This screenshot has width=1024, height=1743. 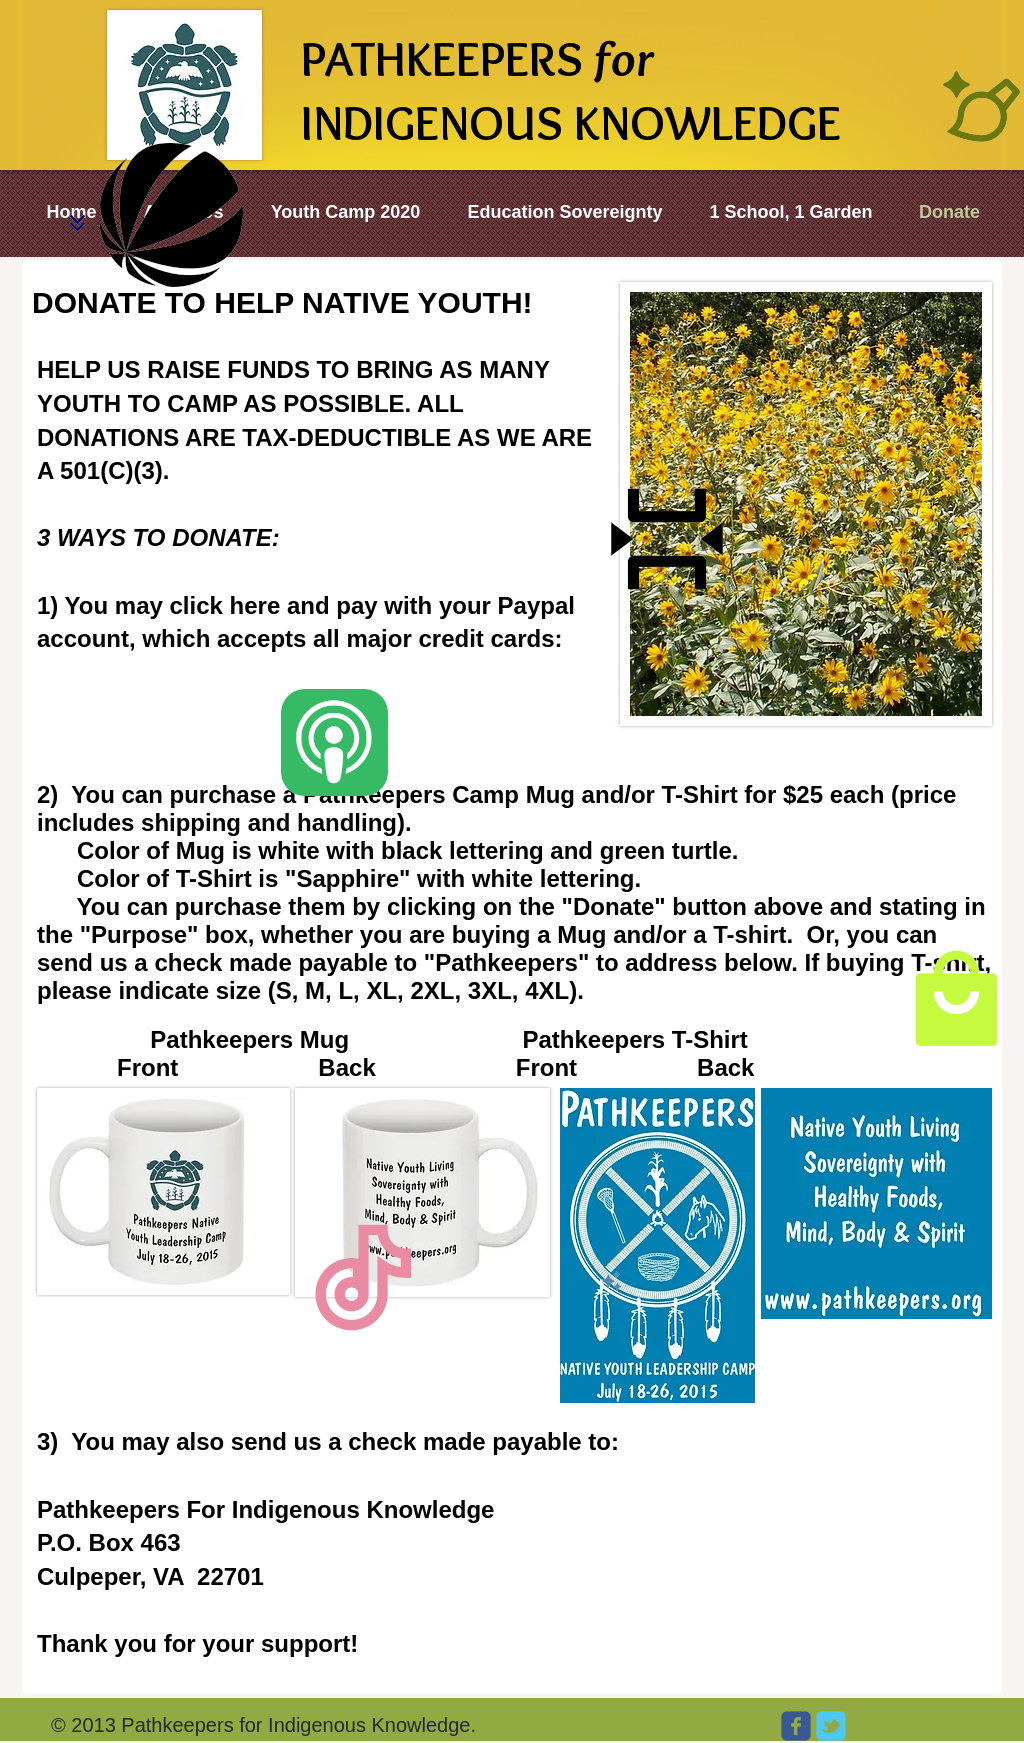 What do you see at coordinates (612, 1281) in the screenshot?
I see `indicates AI-generated or enhanced content` at bounding box center [612, 1281].